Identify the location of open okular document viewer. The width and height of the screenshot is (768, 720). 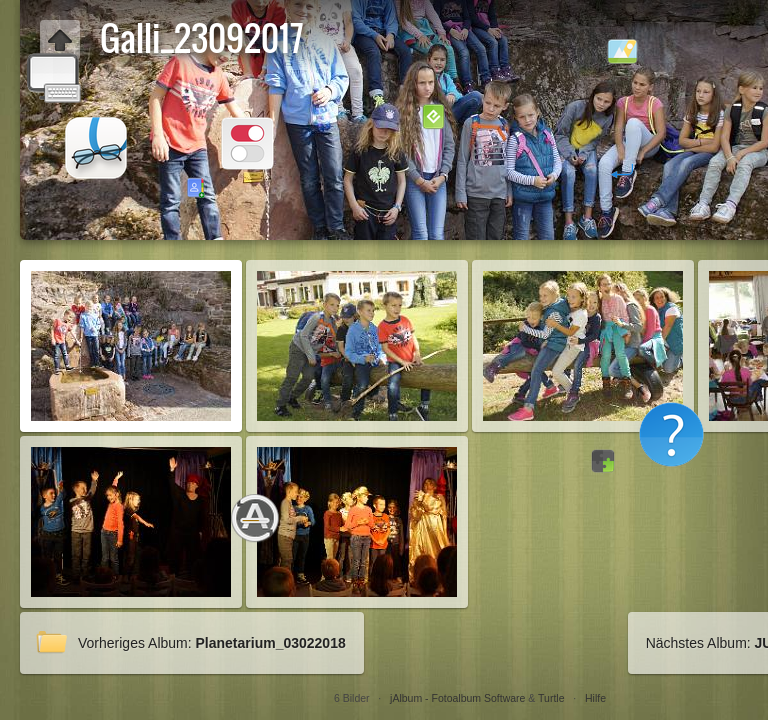
(96, 148).